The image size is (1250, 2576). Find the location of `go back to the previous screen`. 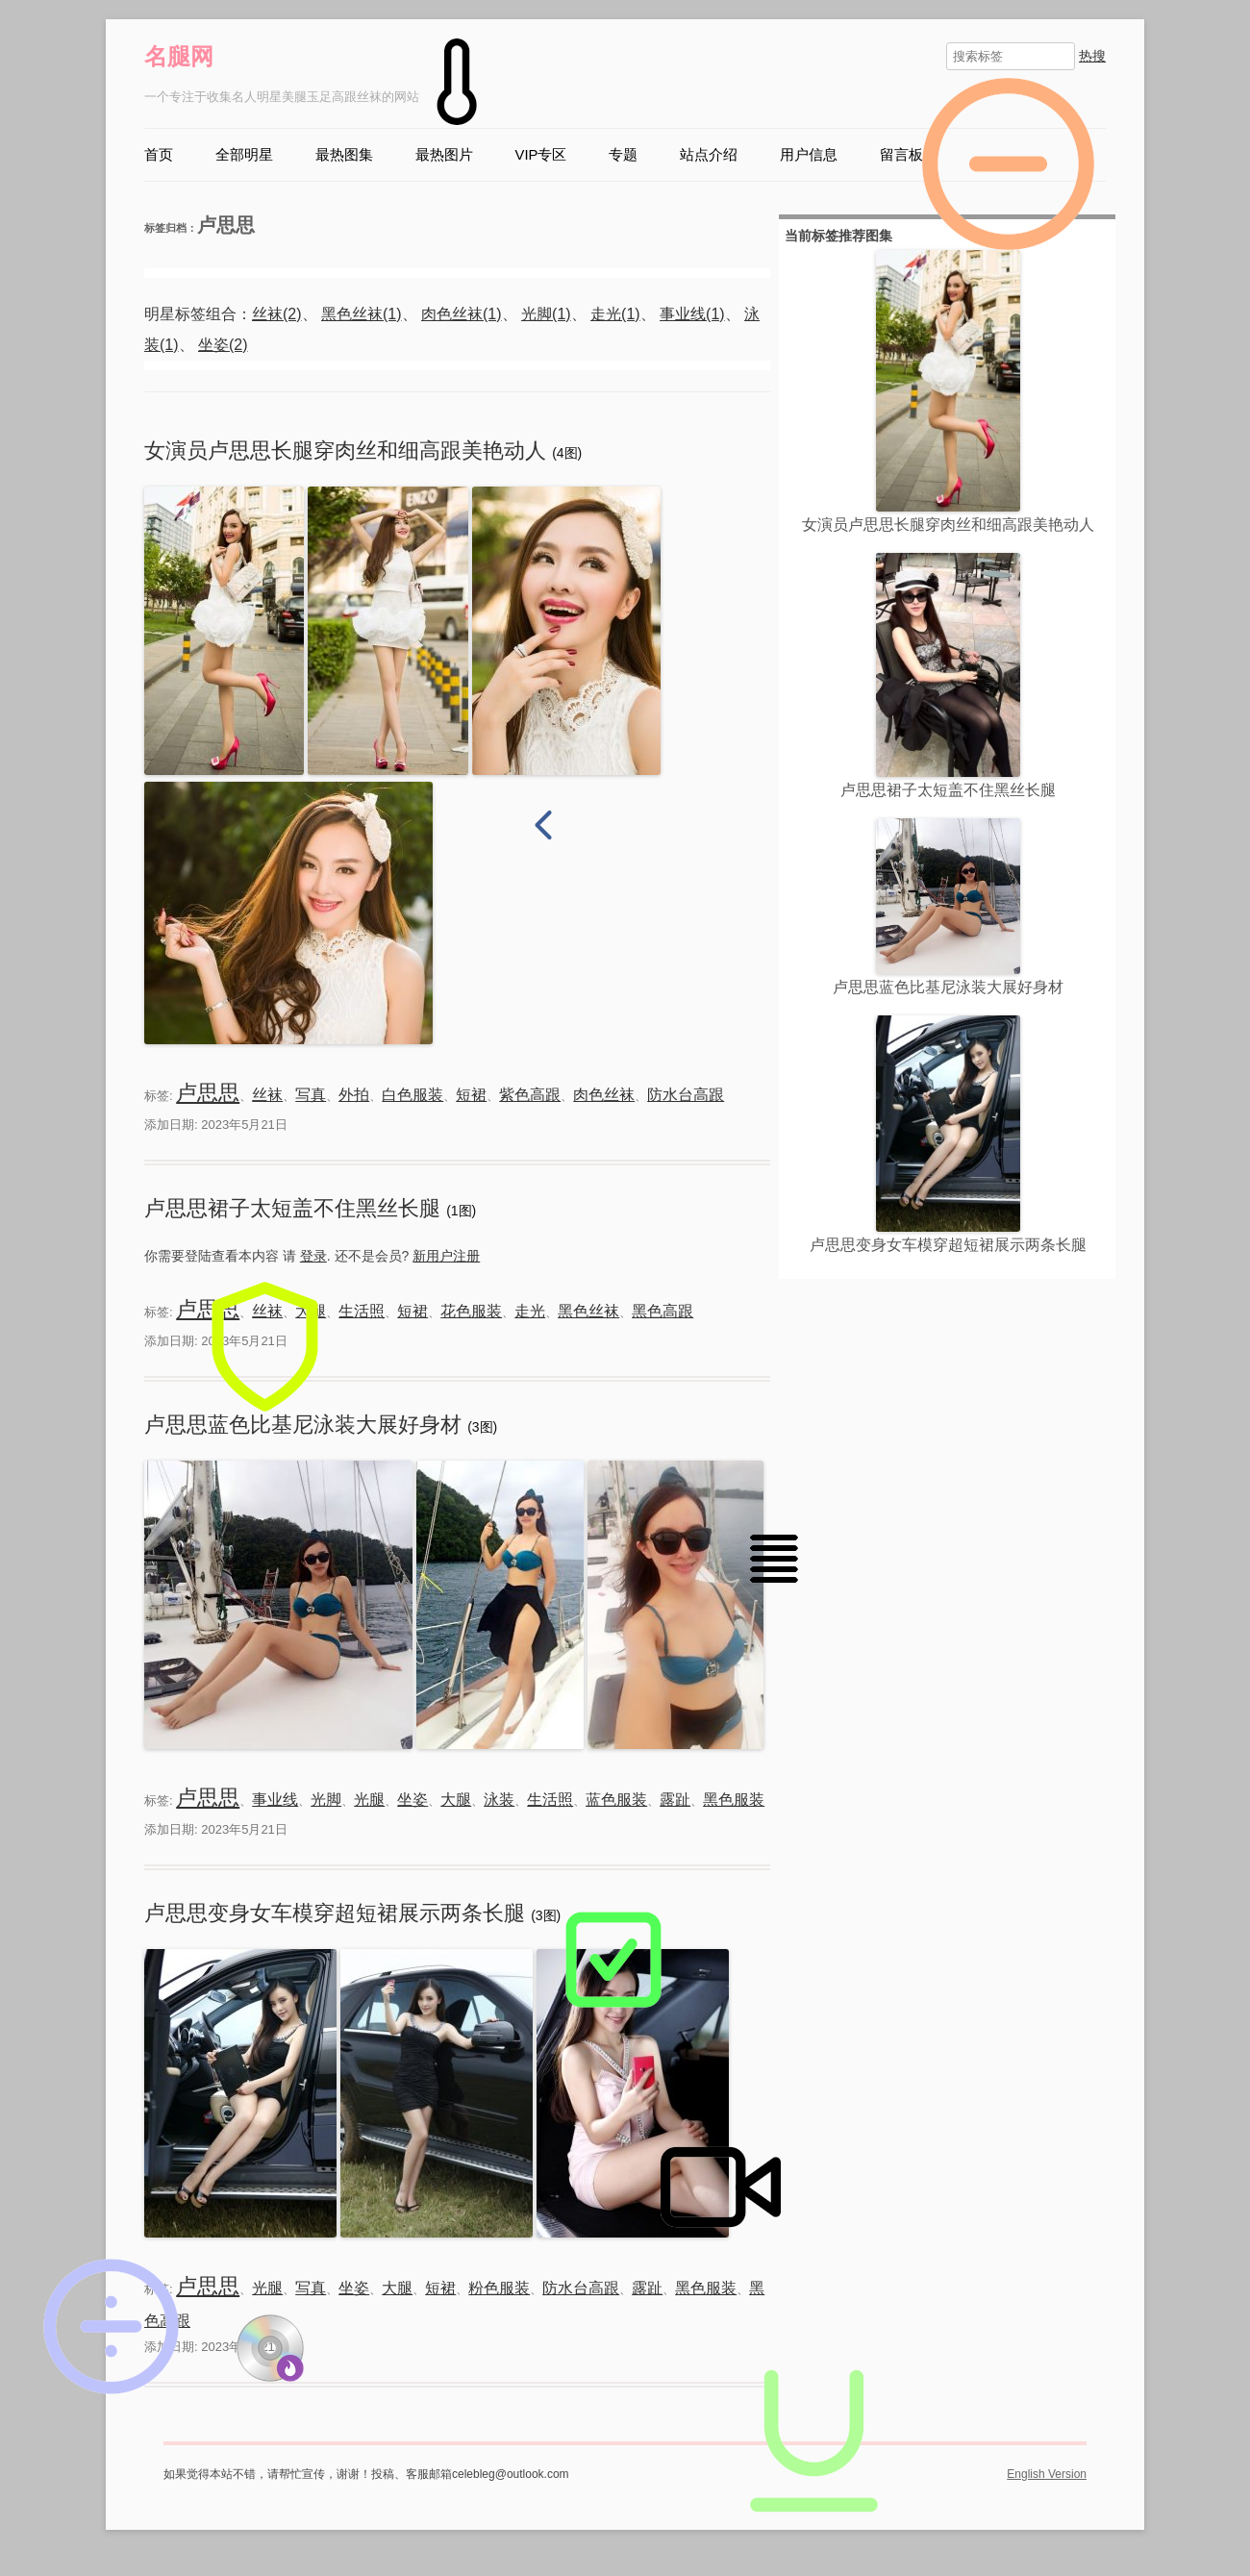

go back to the previous screen is located at coordinates (543, 825).